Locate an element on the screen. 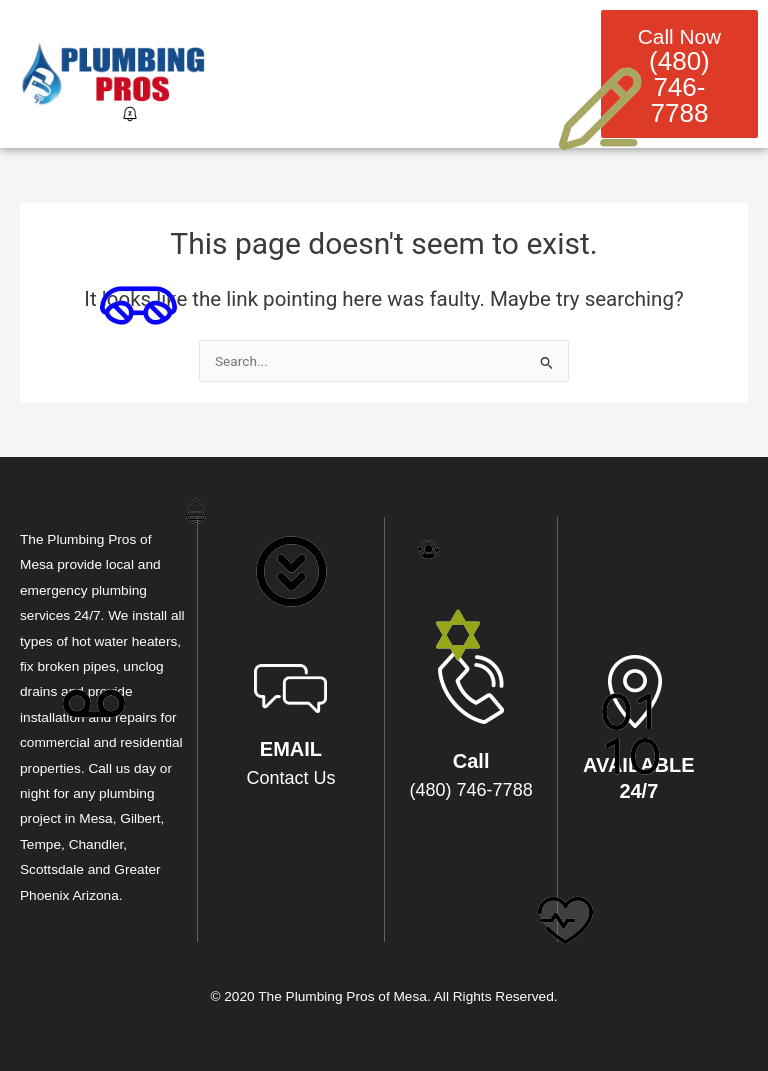 The image size is (768, 1071). view health or fitness metrics is located at coordinates (565, 918).